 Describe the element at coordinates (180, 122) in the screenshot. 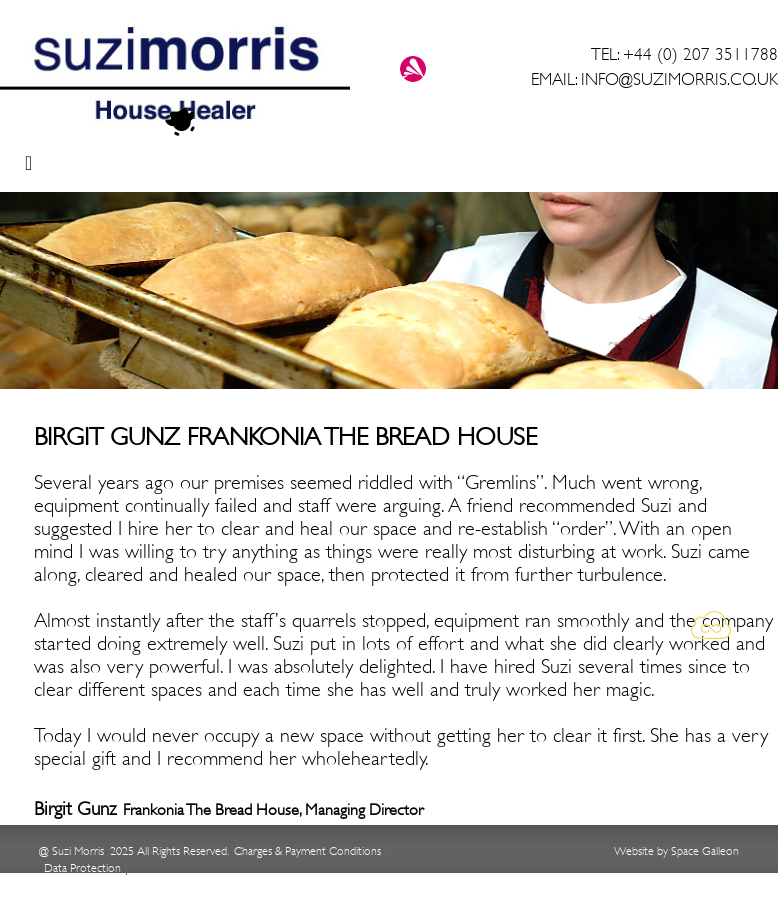

I see `open the duolingo language learning app` at that location.